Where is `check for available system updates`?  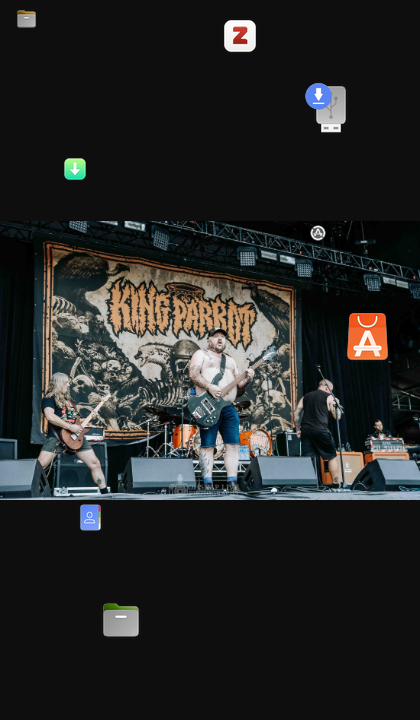 check for available system updates is located at coordinates (318, 233).